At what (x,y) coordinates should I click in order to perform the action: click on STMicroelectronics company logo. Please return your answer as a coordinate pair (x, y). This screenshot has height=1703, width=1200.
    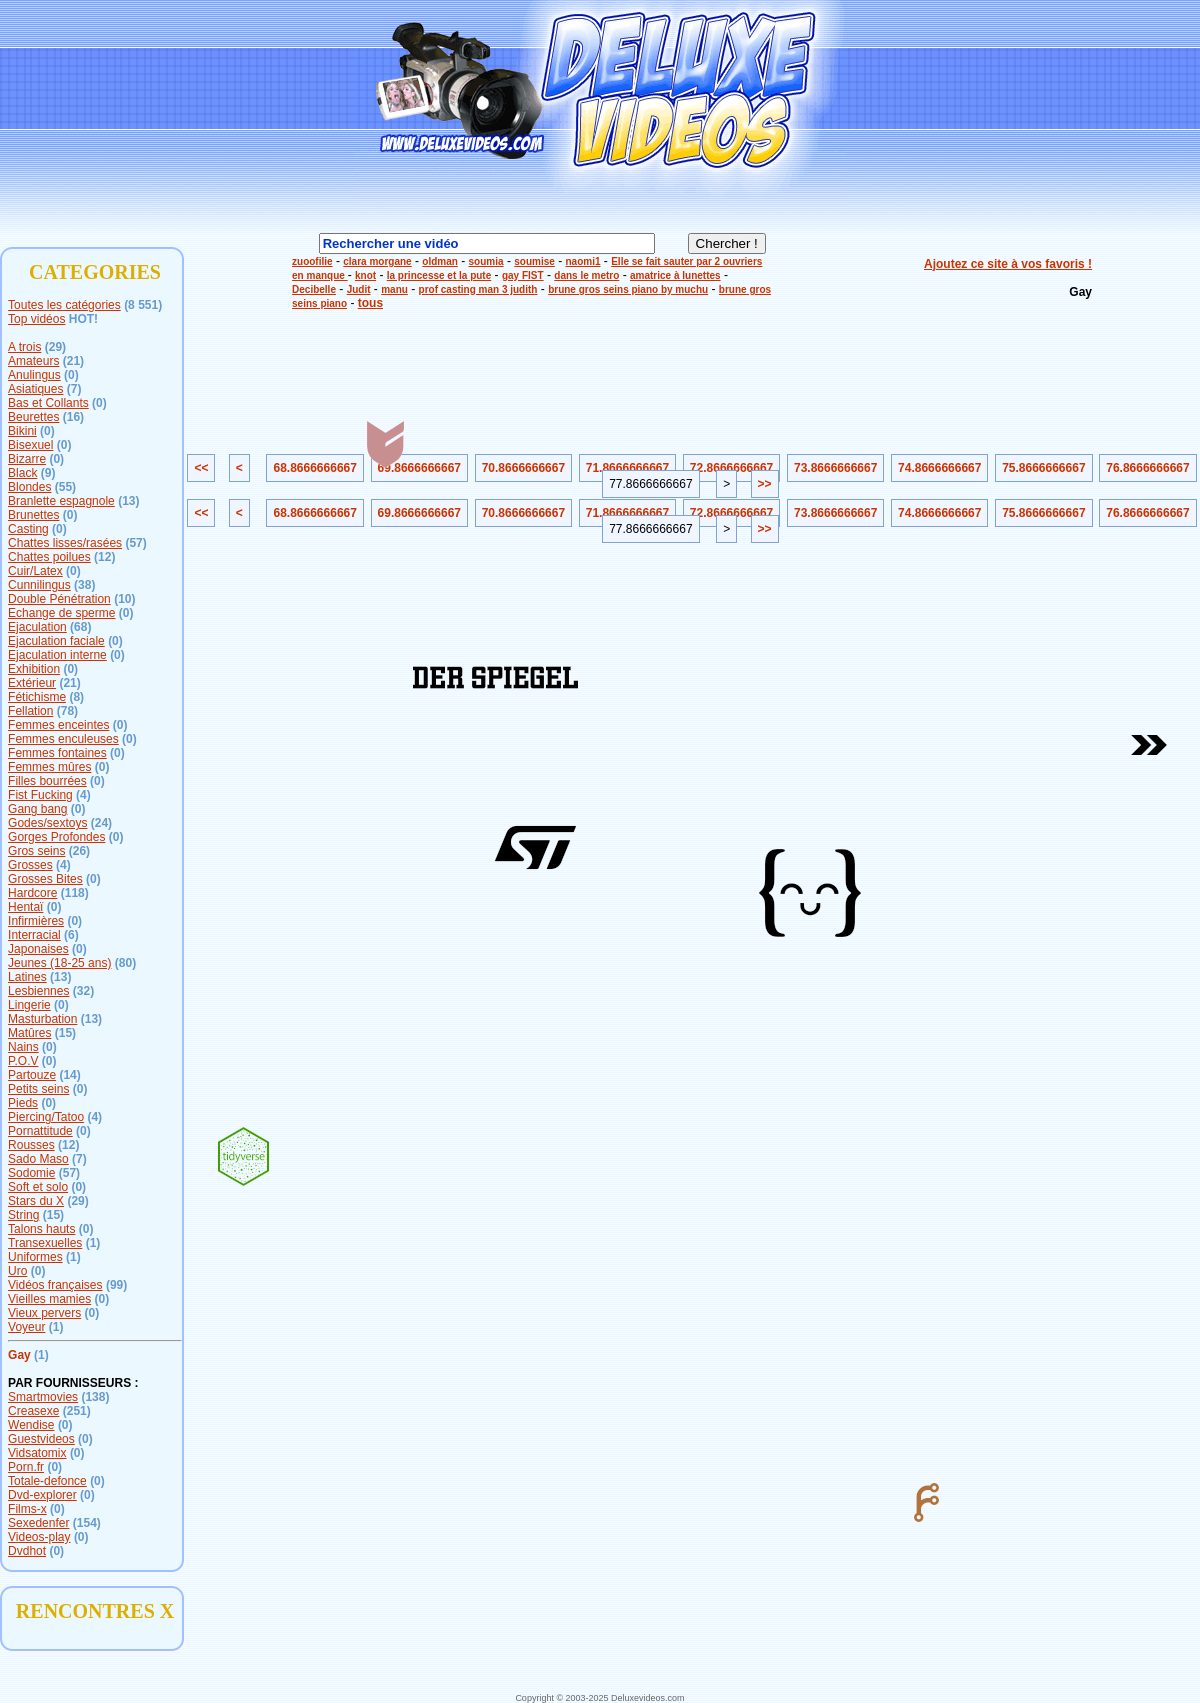
    Looking at the image, I should click on (535, 847).